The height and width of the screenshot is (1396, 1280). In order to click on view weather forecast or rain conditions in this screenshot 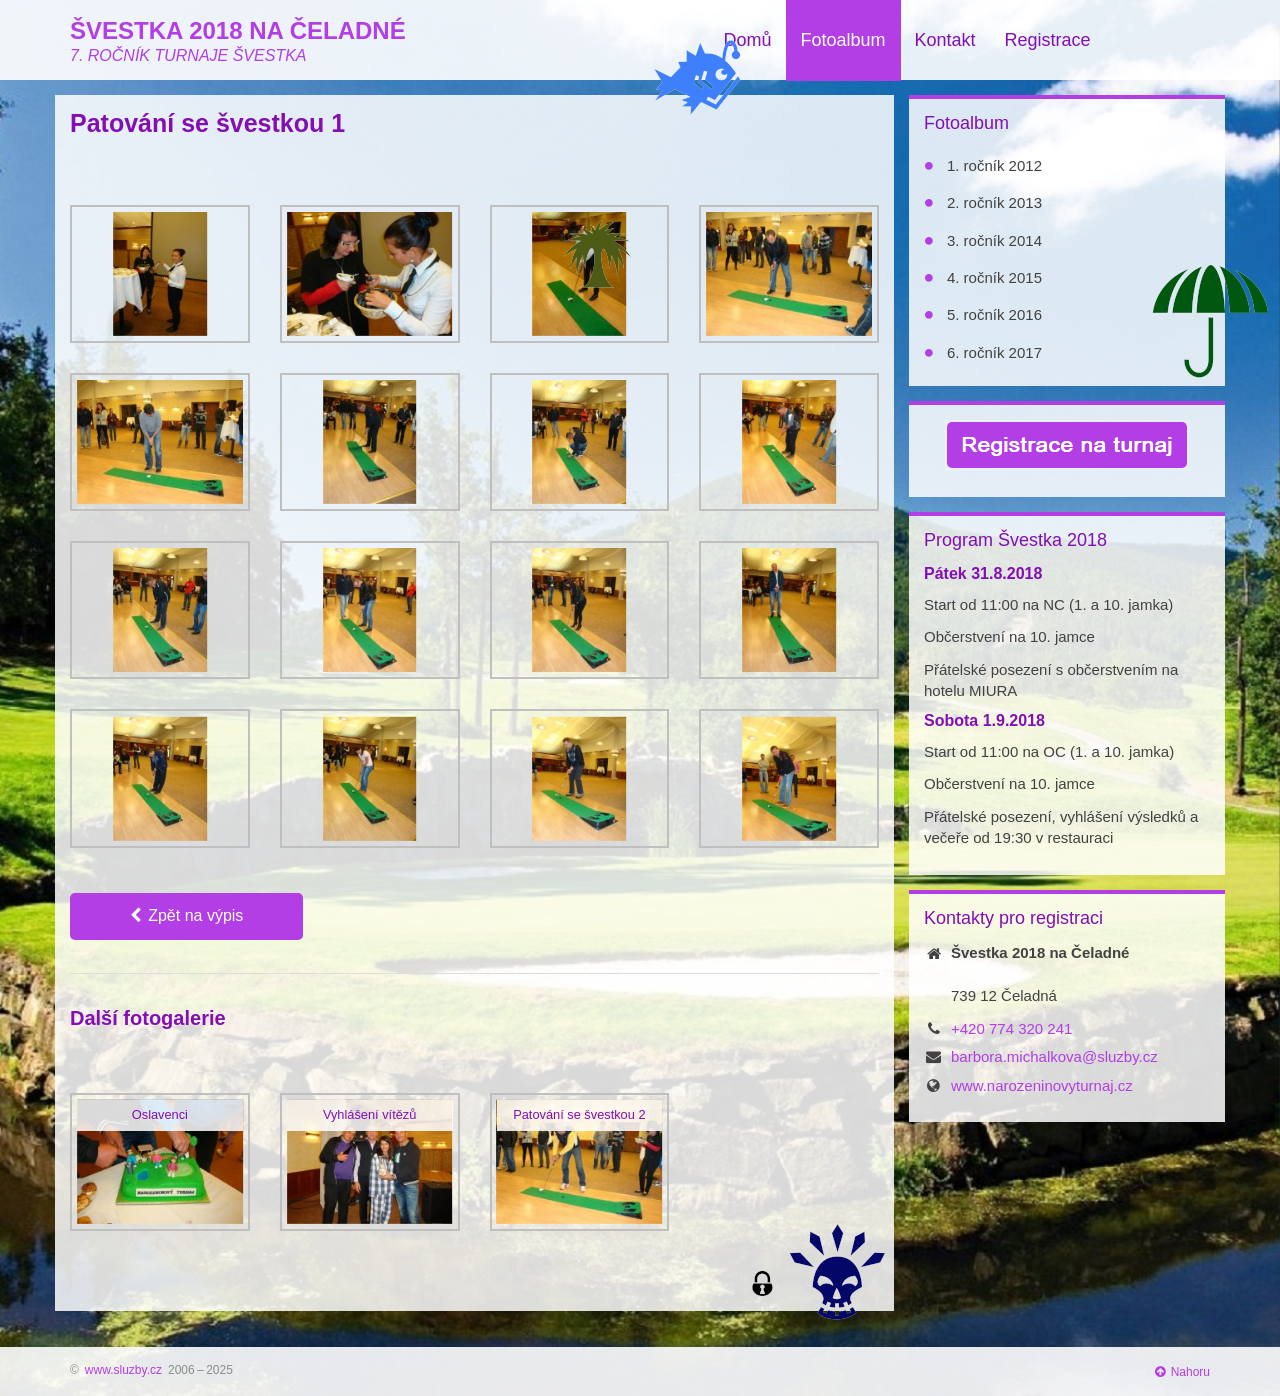, I will do `click(1210, 320)`.